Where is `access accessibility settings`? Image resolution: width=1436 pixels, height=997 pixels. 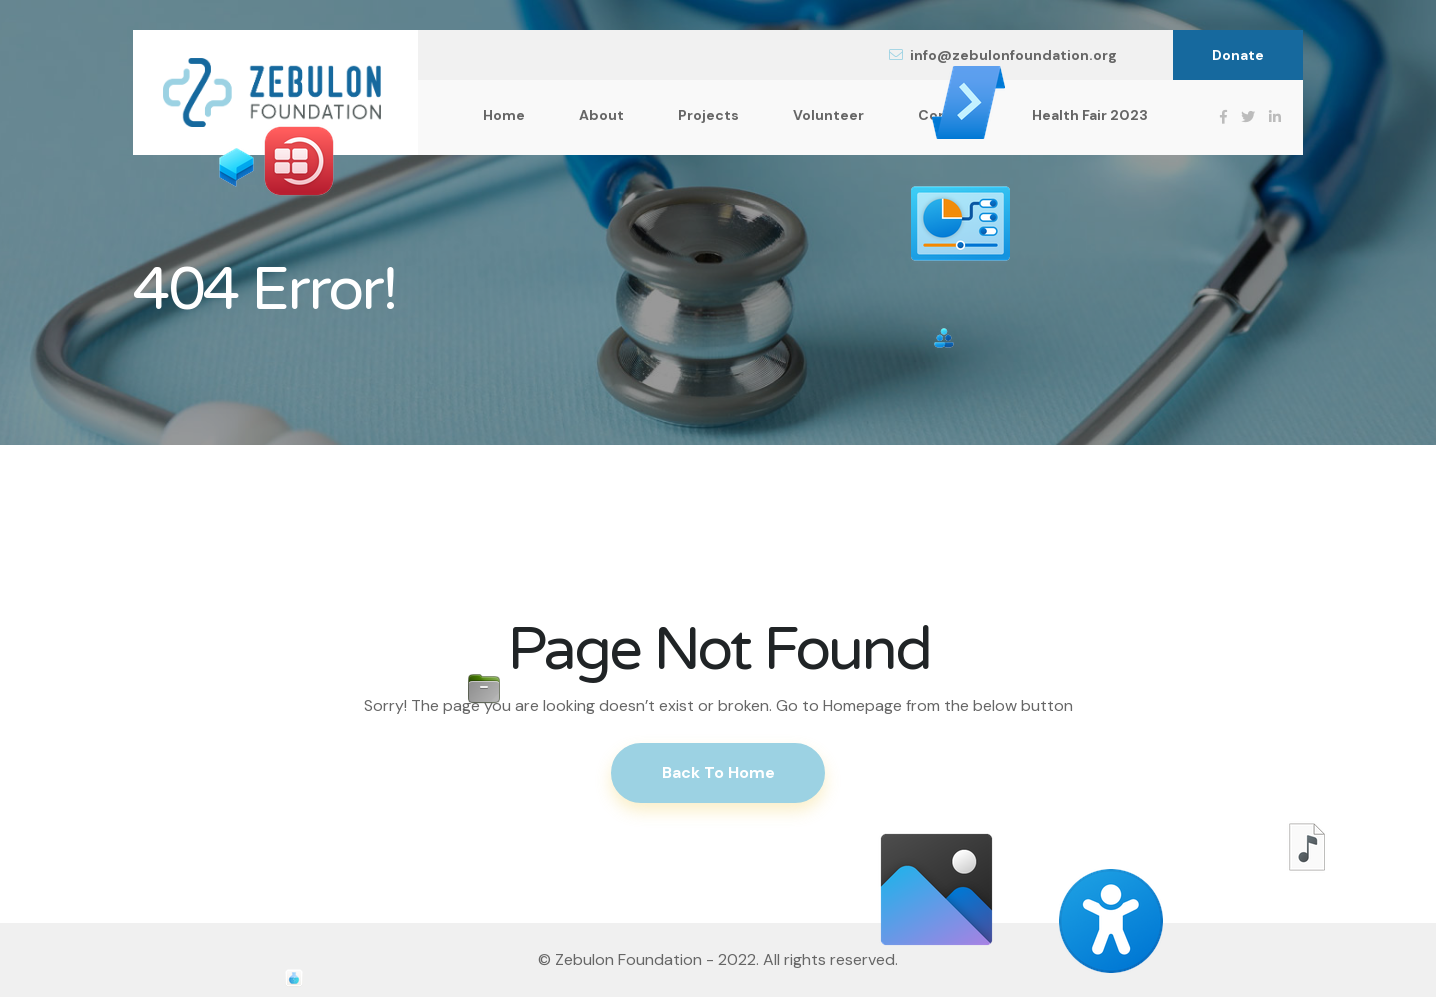 access accessibility settings is located at coordinates (1111, 921).